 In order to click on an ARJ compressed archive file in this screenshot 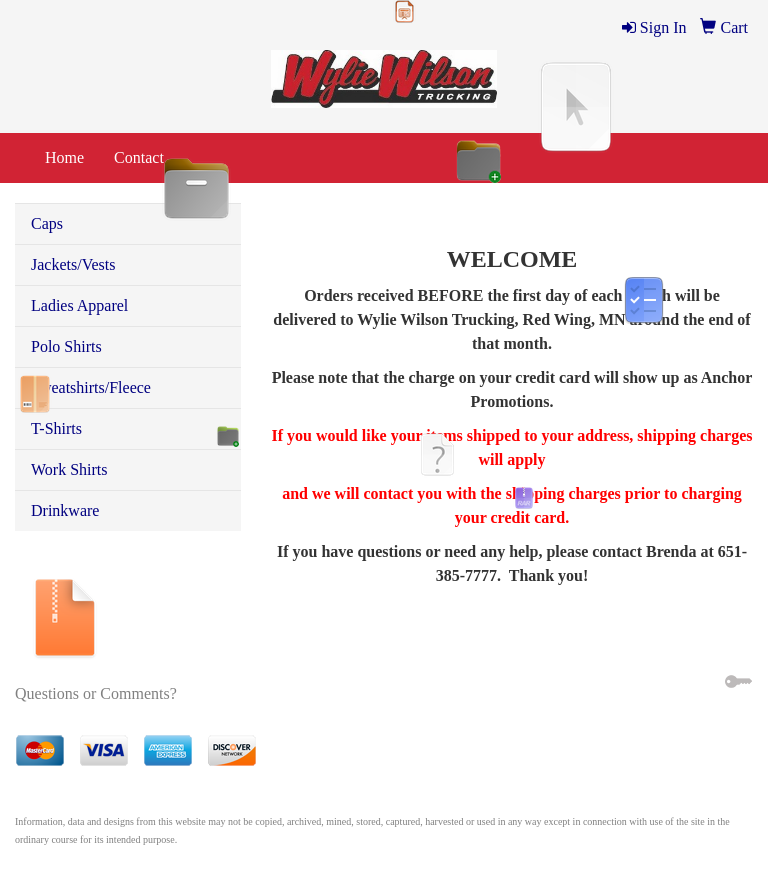, I will do `click(65, 619)`.